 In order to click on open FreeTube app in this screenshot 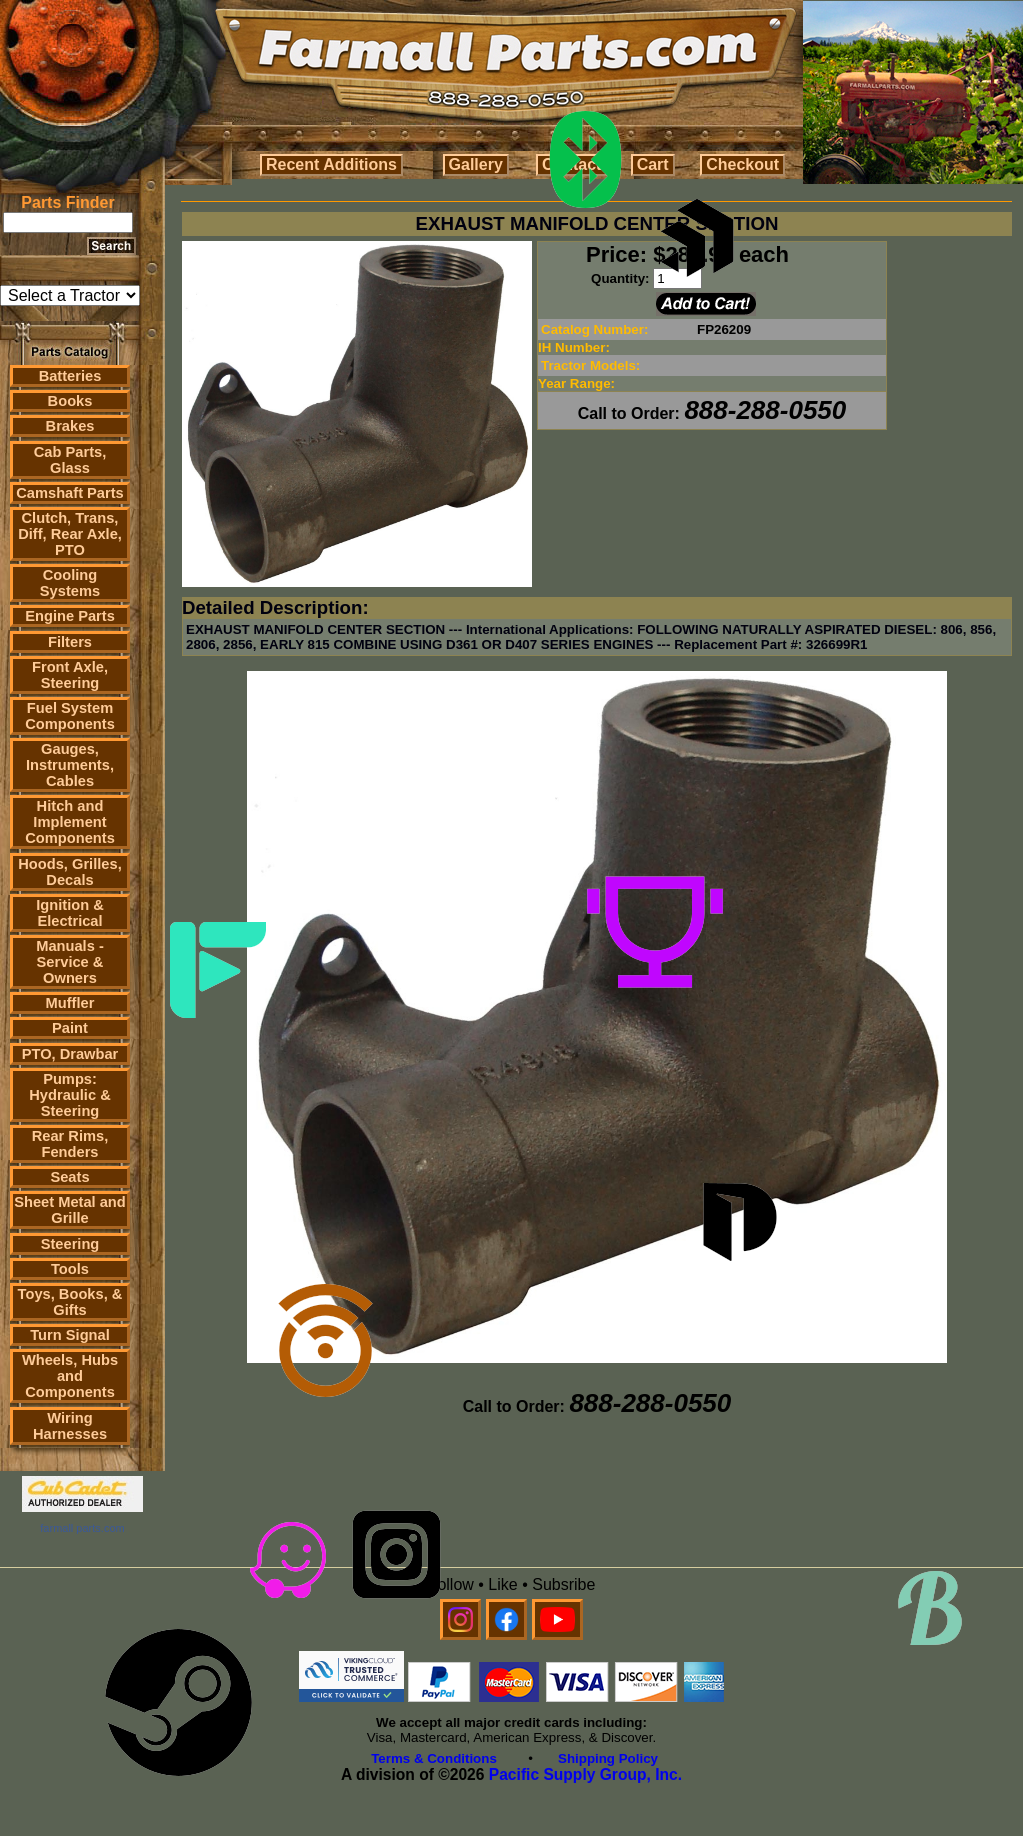, I will do `click(218, 970)`.